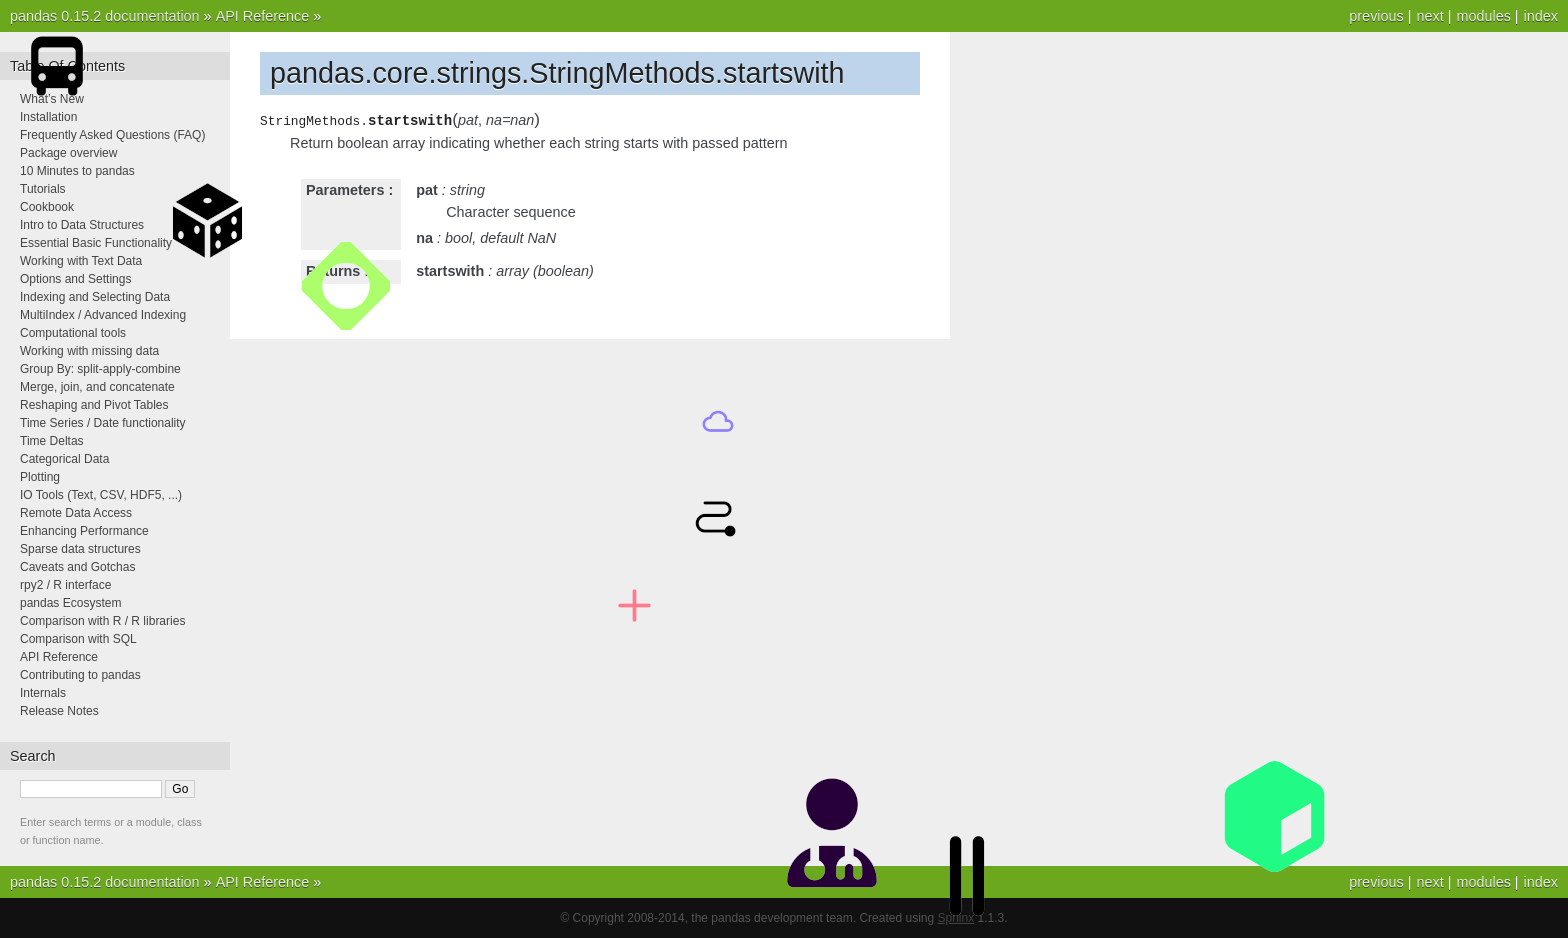  I want to click on drag to resize or reorder an element, so click(967, 876).